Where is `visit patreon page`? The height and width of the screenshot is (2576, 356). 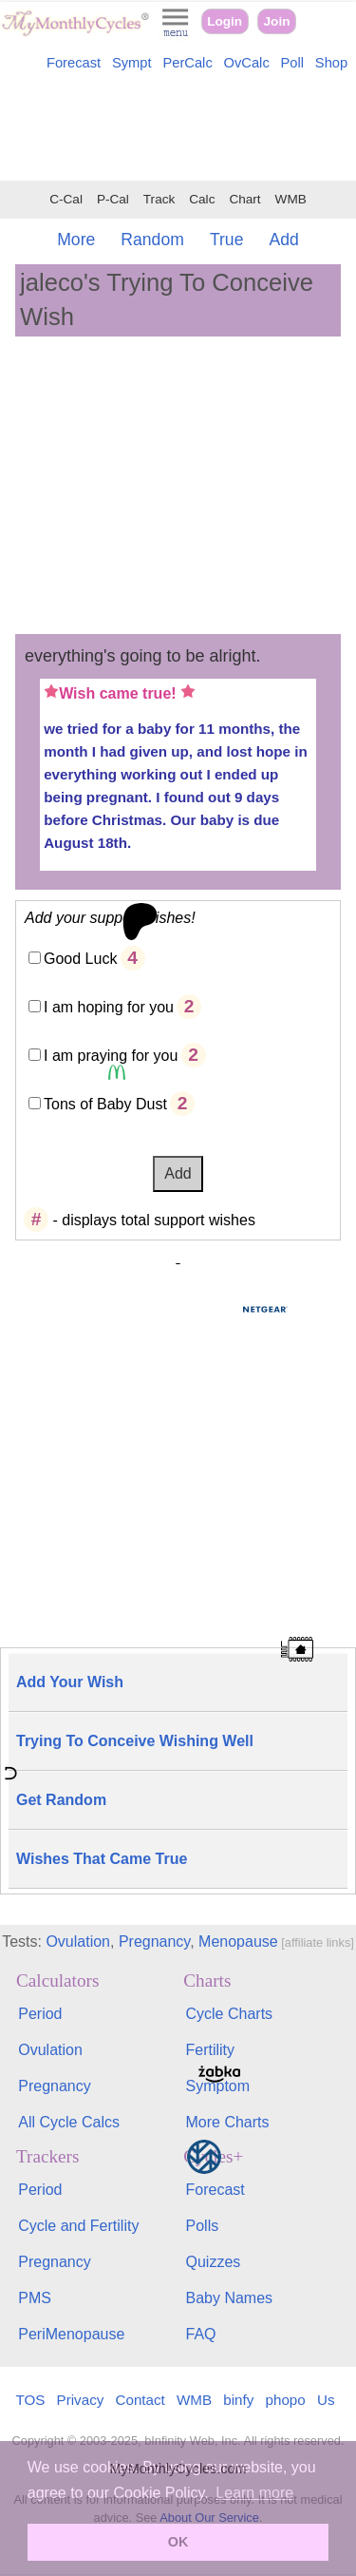
visit patreon page is located at coordinates (140, 921).